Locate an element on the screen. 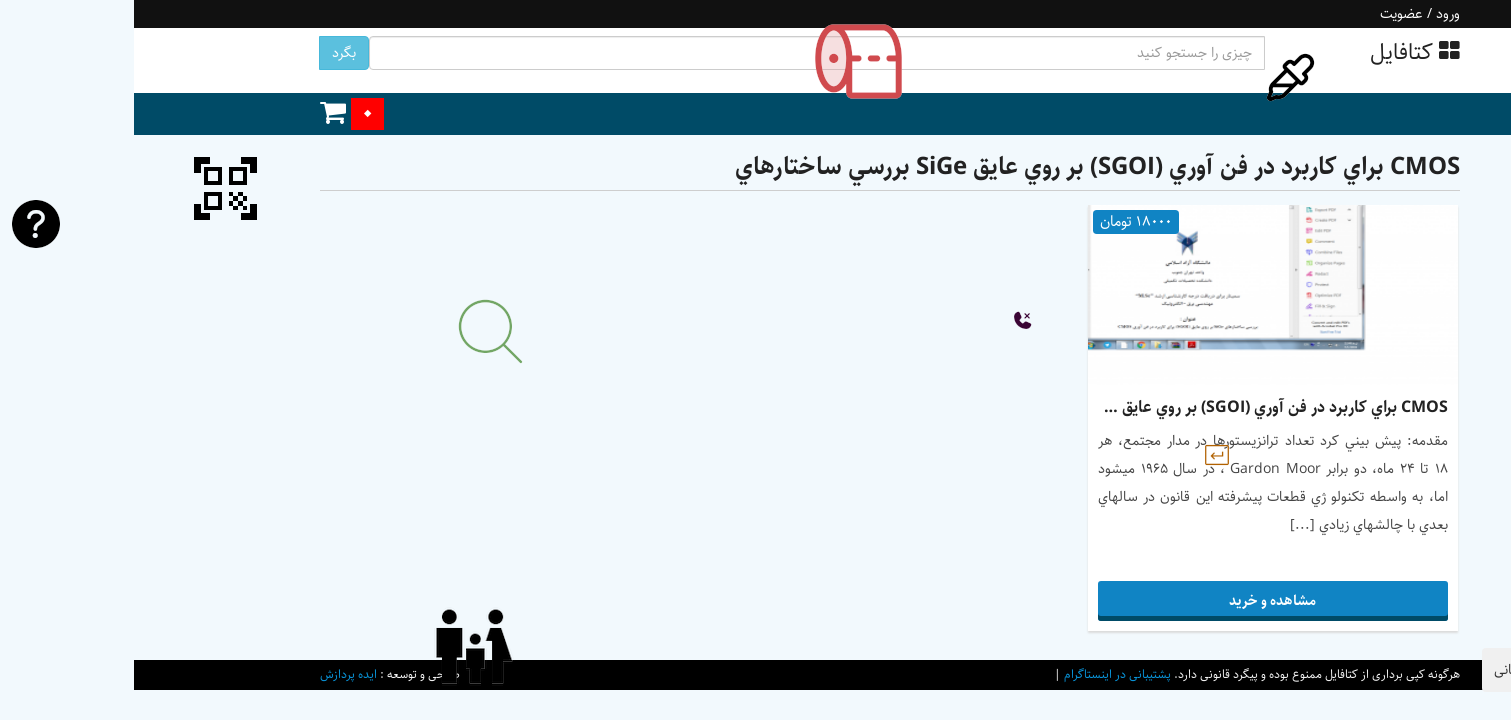 Image resolution: width=1511 pixels, height=720 pixels. search for content or items is located at coordinates (490, 331).